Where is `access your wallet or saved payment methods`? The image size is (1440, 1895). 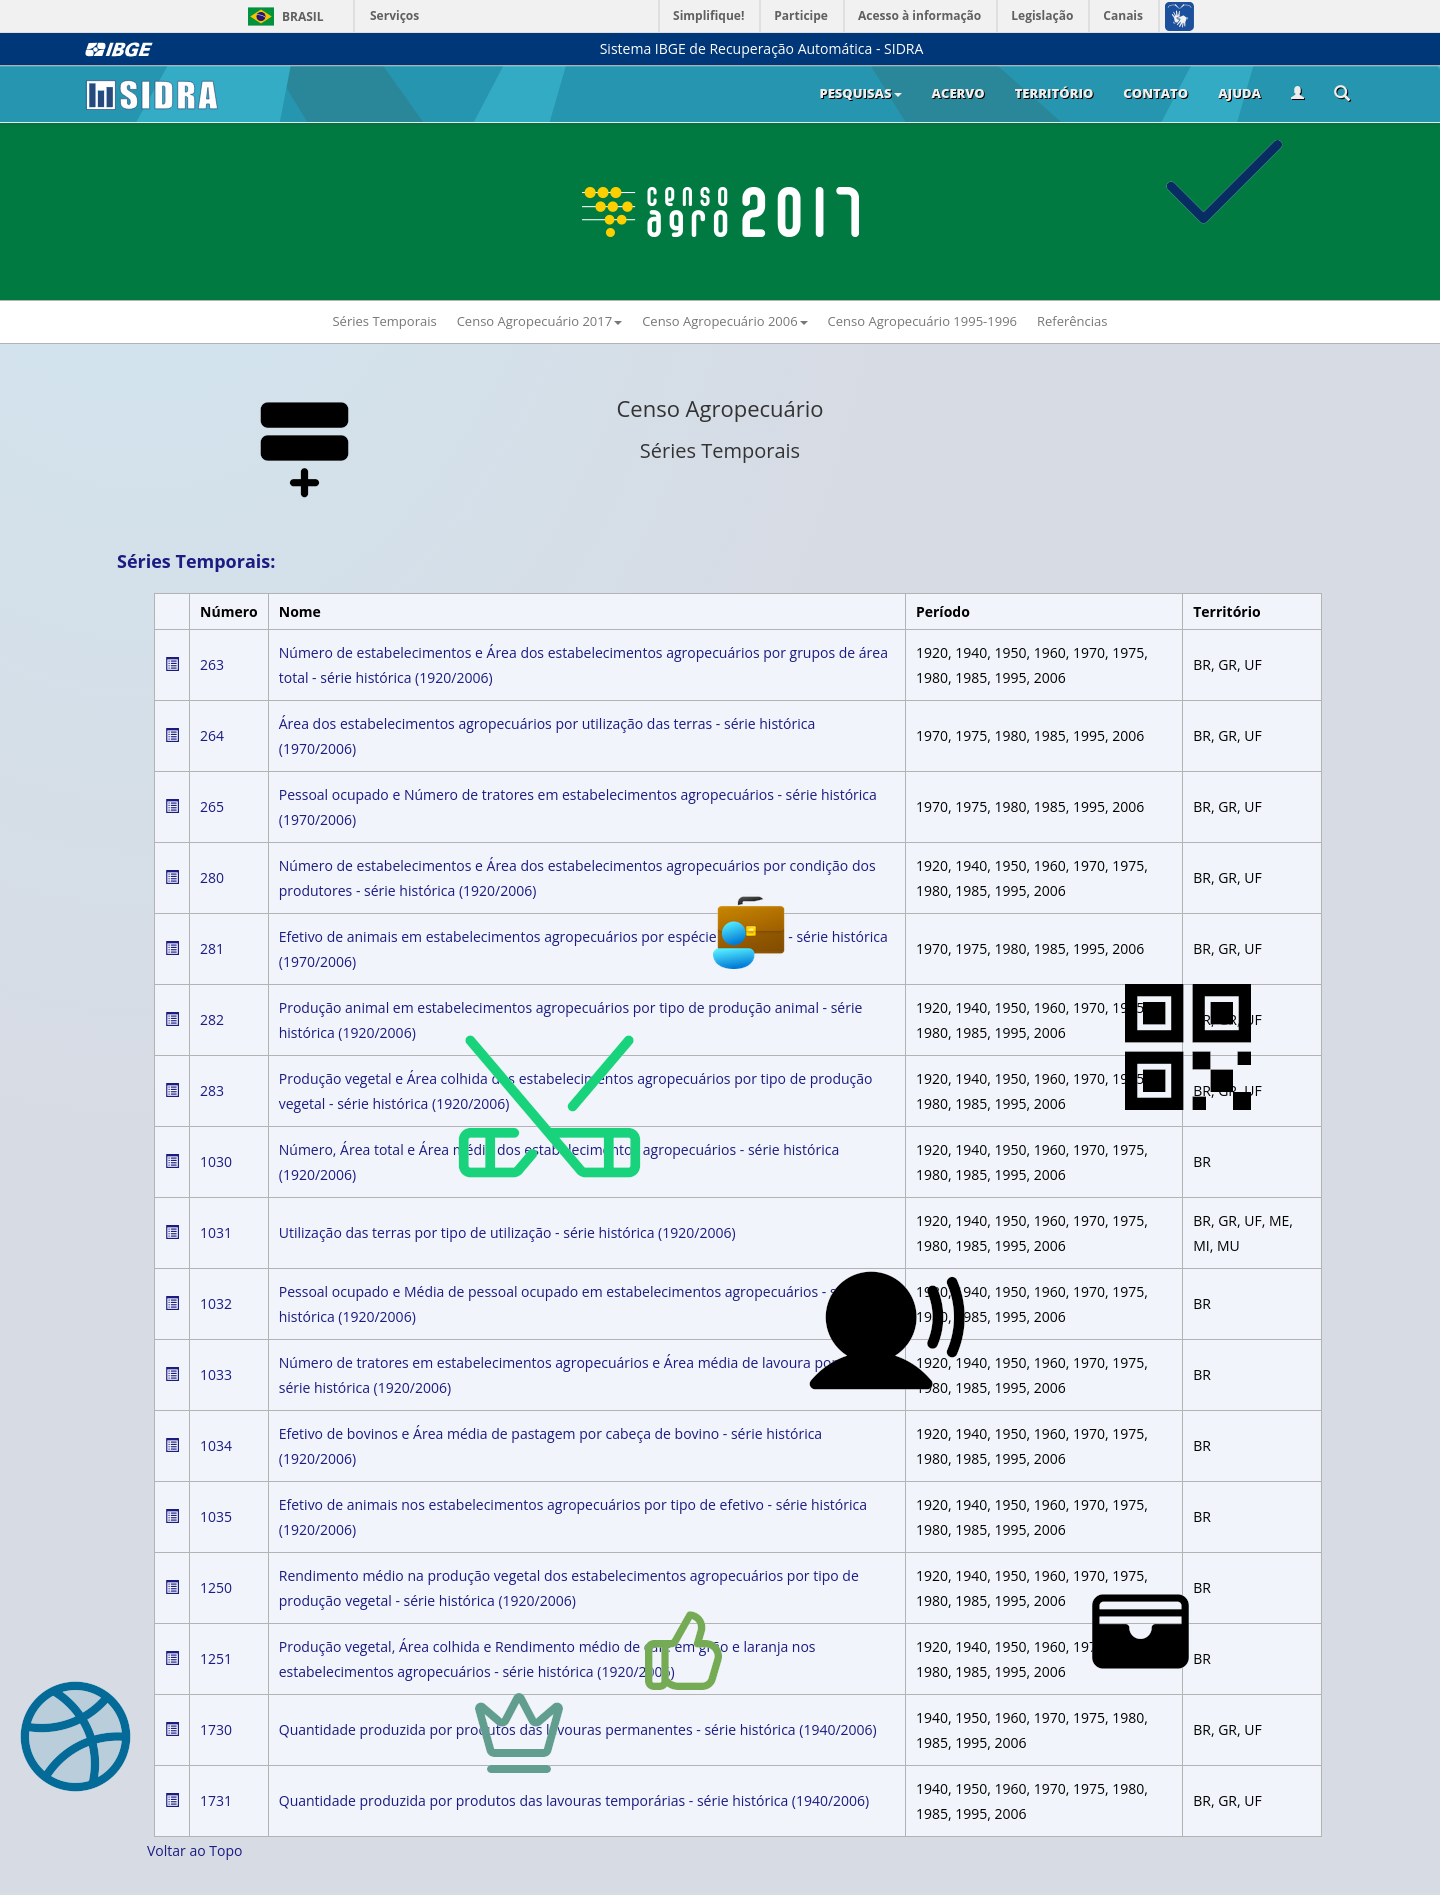
access your wallet or saved payment methods is located at coordinates (1140, 1631).